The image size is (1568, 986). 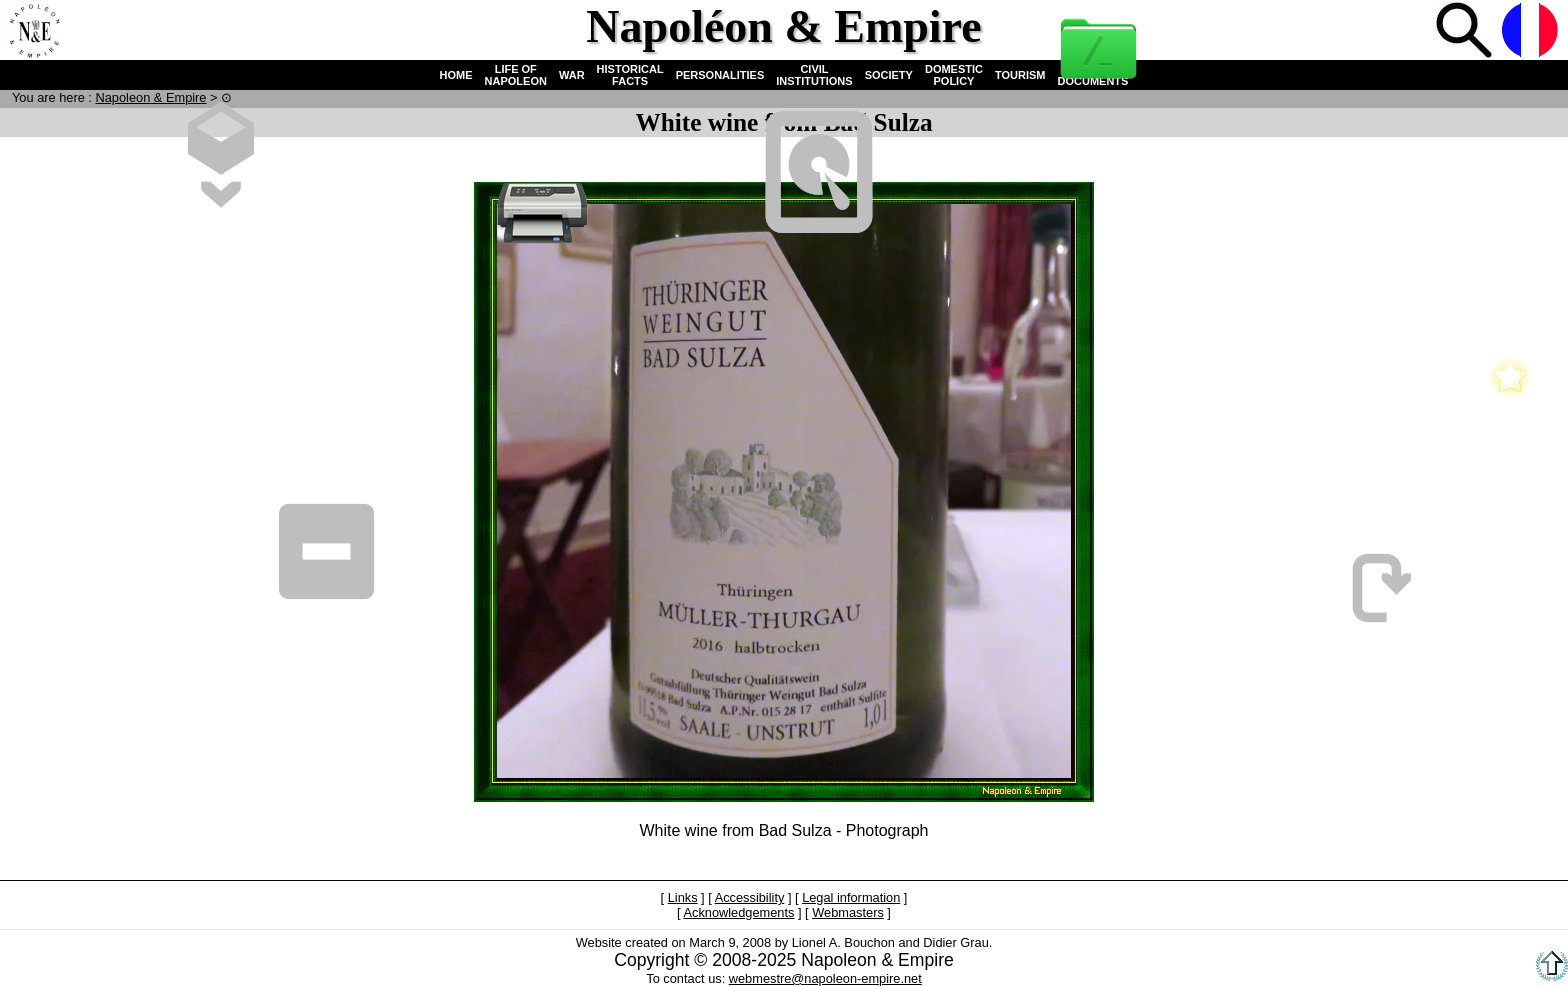 I want to click on access the root directory folder, so click(x=1098, y=48).